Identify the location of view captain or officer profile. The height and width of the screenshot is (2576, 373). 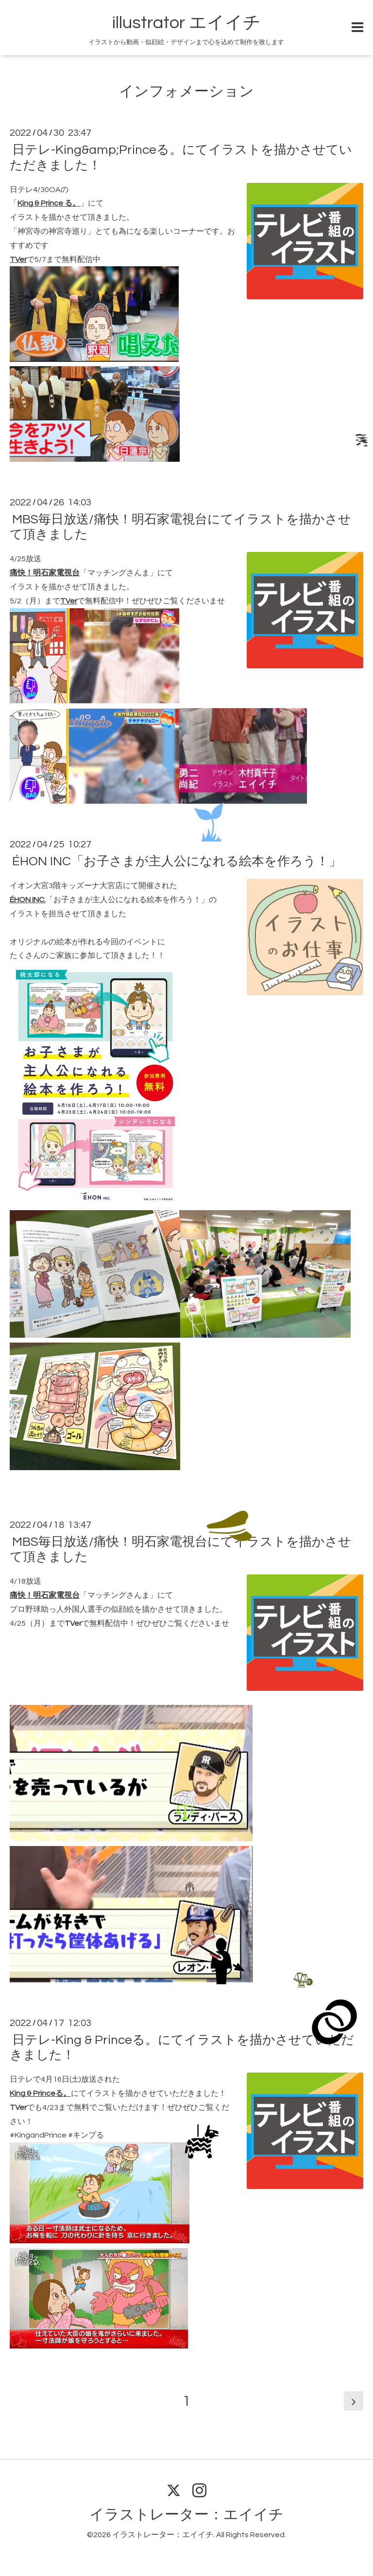
(229, 1527).